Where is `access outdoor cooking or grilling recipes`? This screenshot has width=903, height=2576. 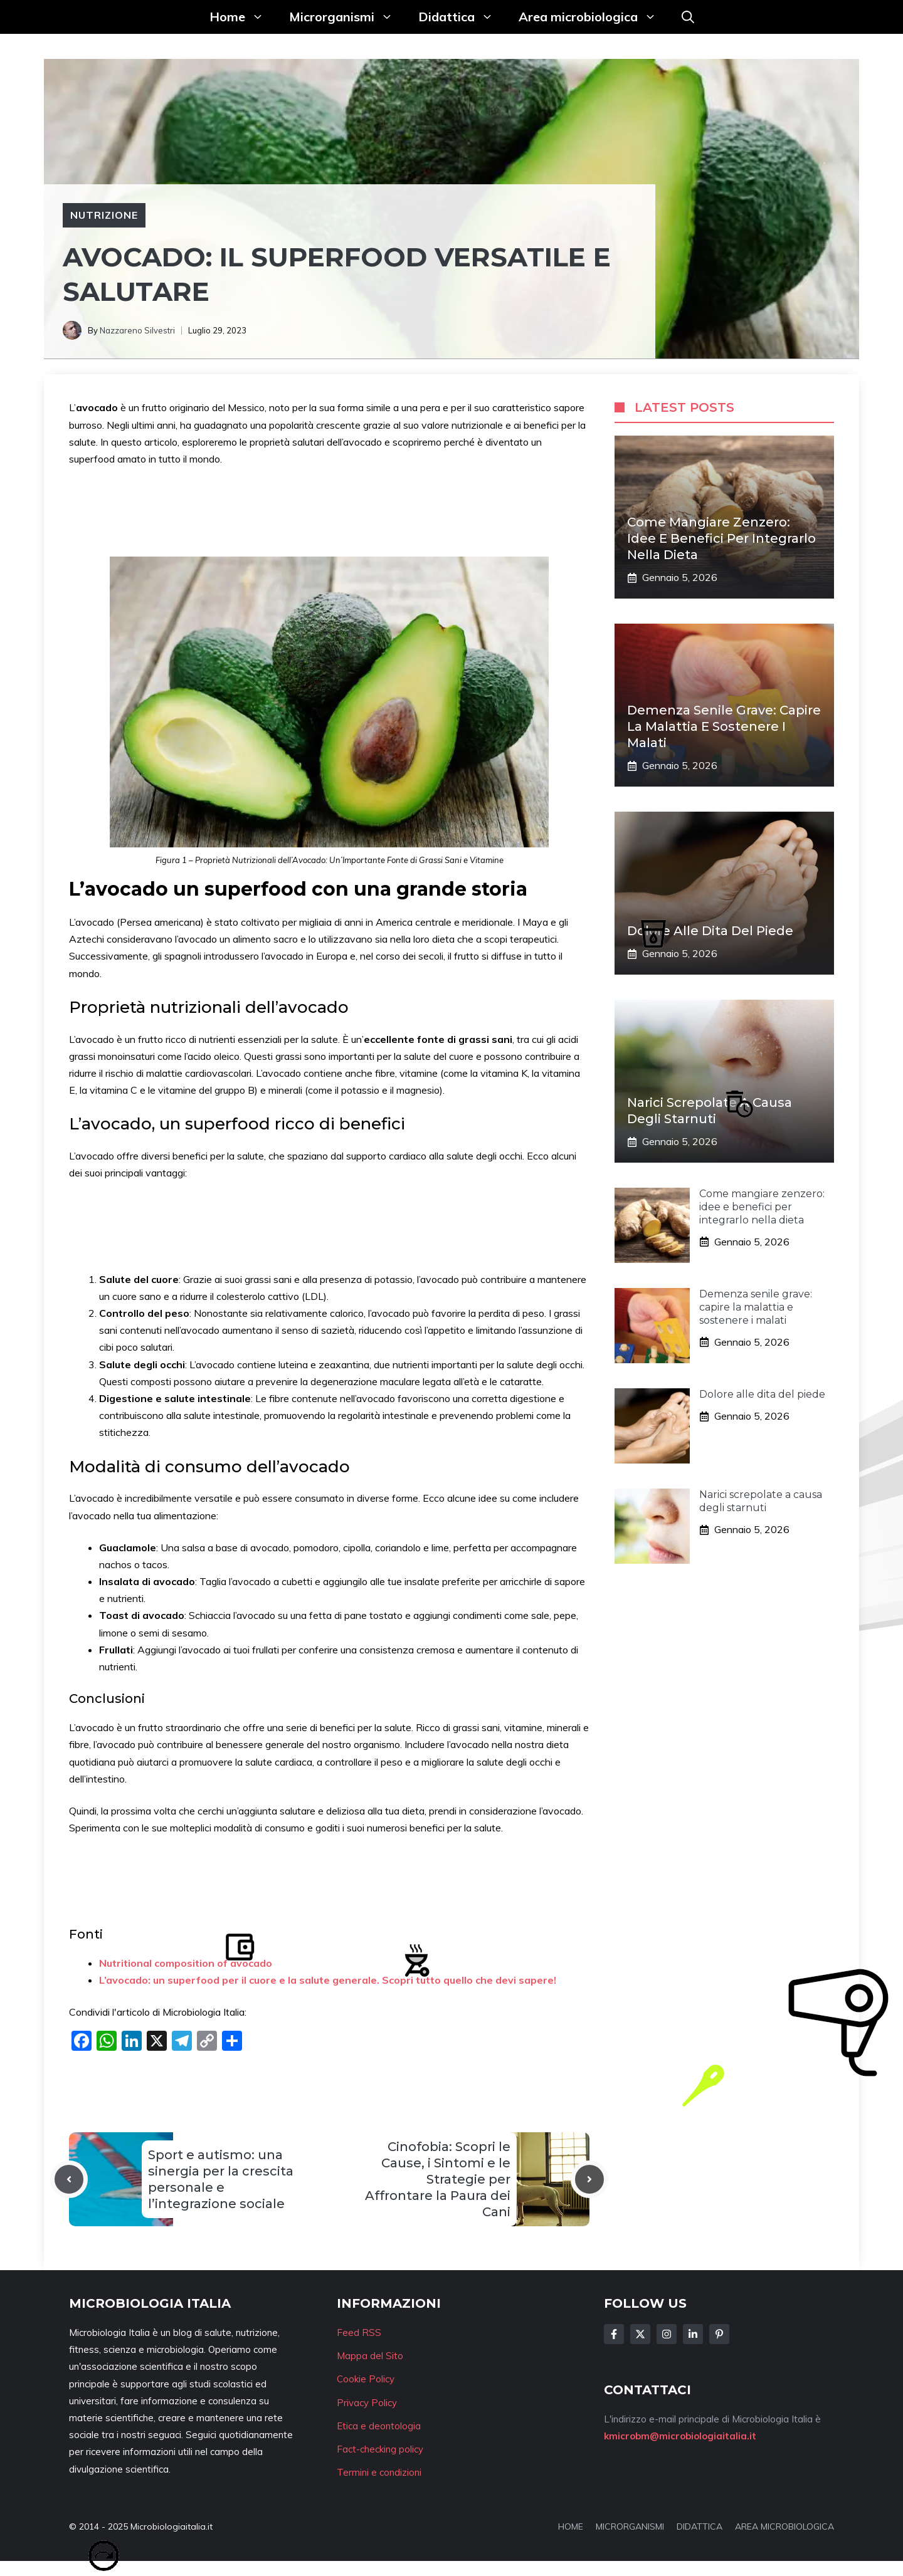 access outdoor cooking or grilling recipes is located at coordinates (416, 1961).